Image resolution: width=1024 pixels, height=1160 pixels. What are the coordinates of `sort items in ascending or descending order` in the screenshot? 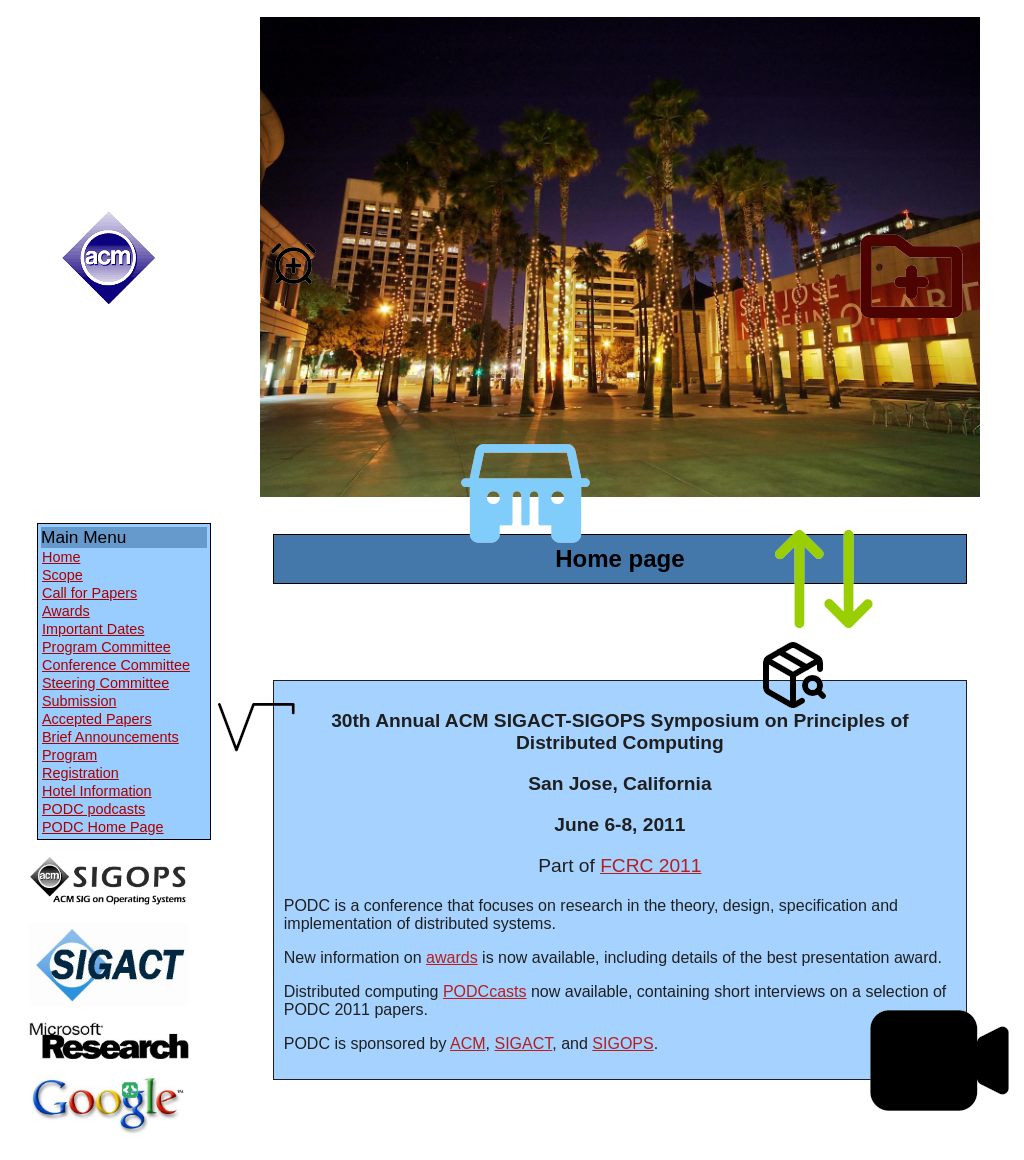 It's located at (824, 579).